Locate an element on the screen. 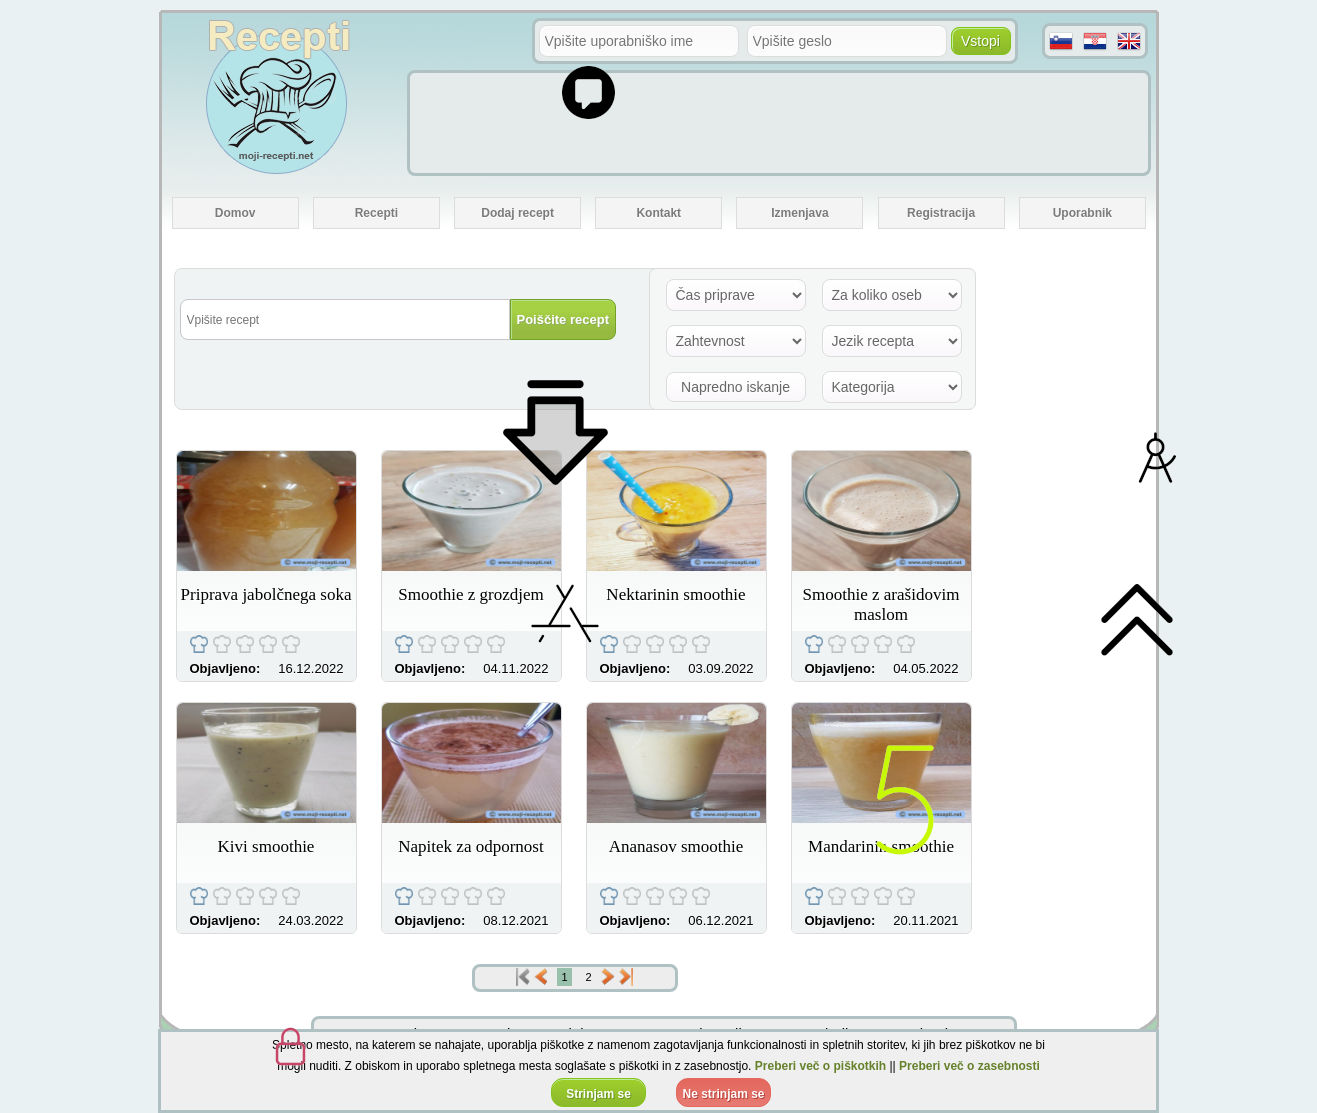 This screenshot has height=1113, width=1317. download file or content is located at coordinates (555, 428).